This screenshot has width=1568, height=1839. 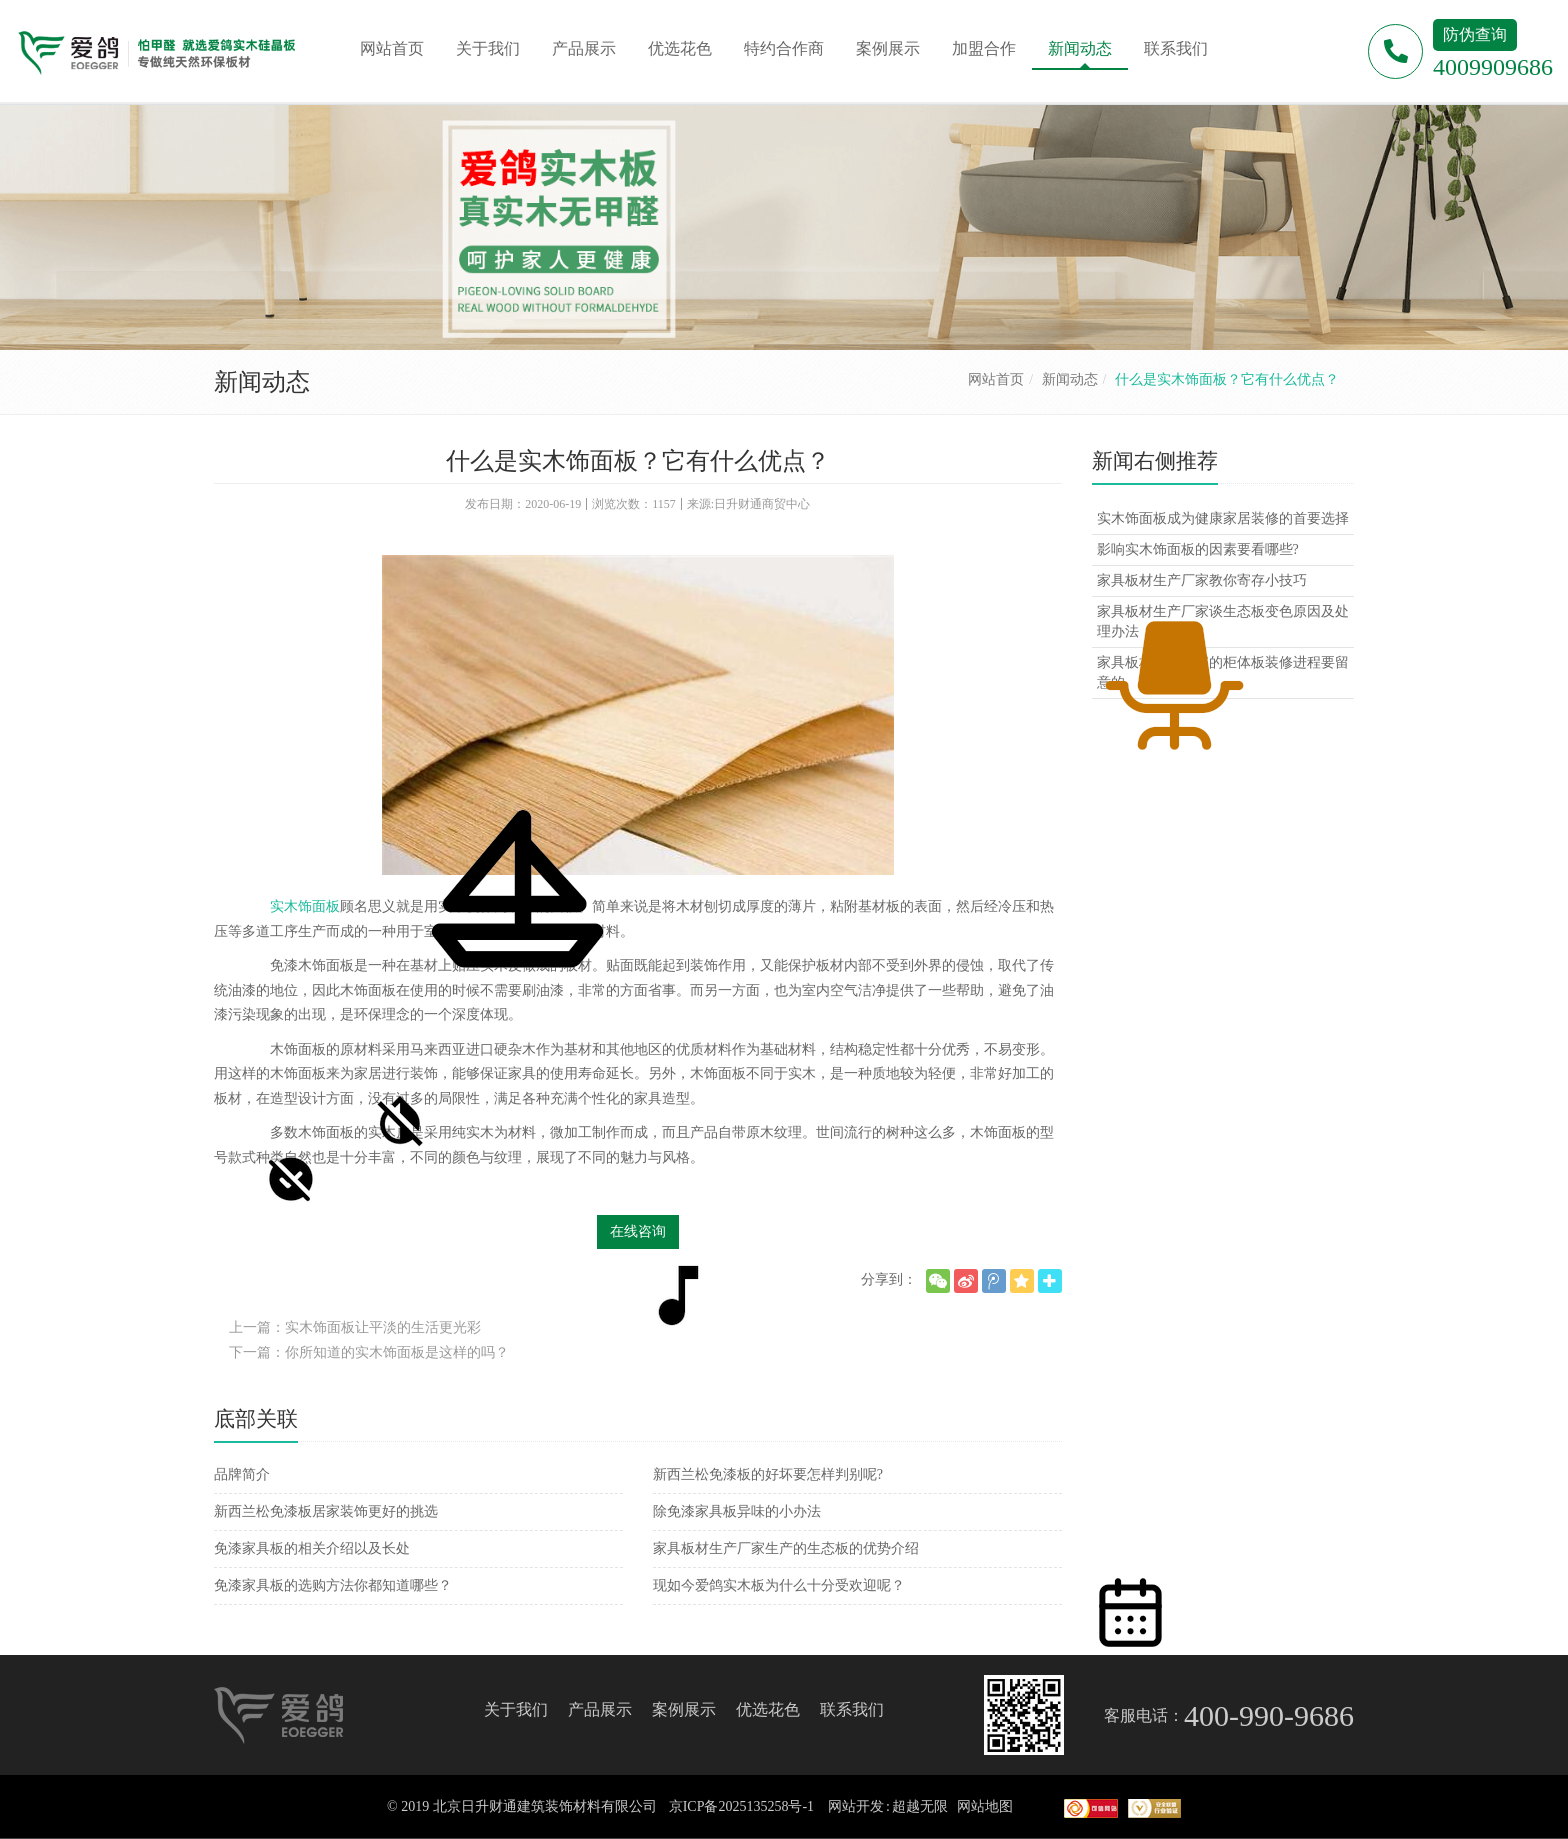 I want to click on play or access audio content, so click(x=678, y=1295).